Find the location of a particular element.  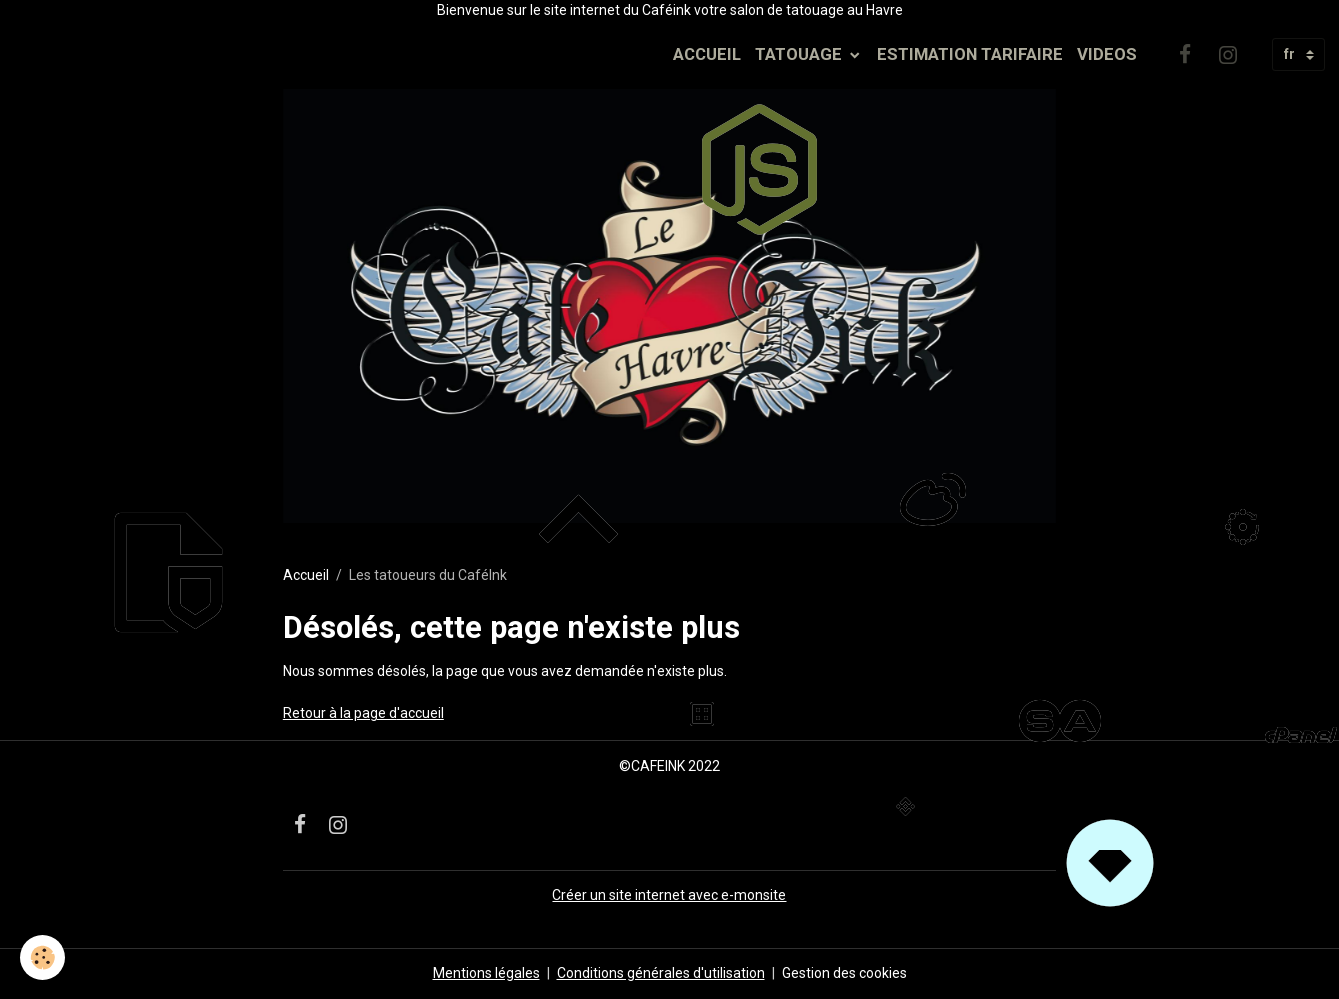

collapse or minimize a section is located at coordinates (578, 519).